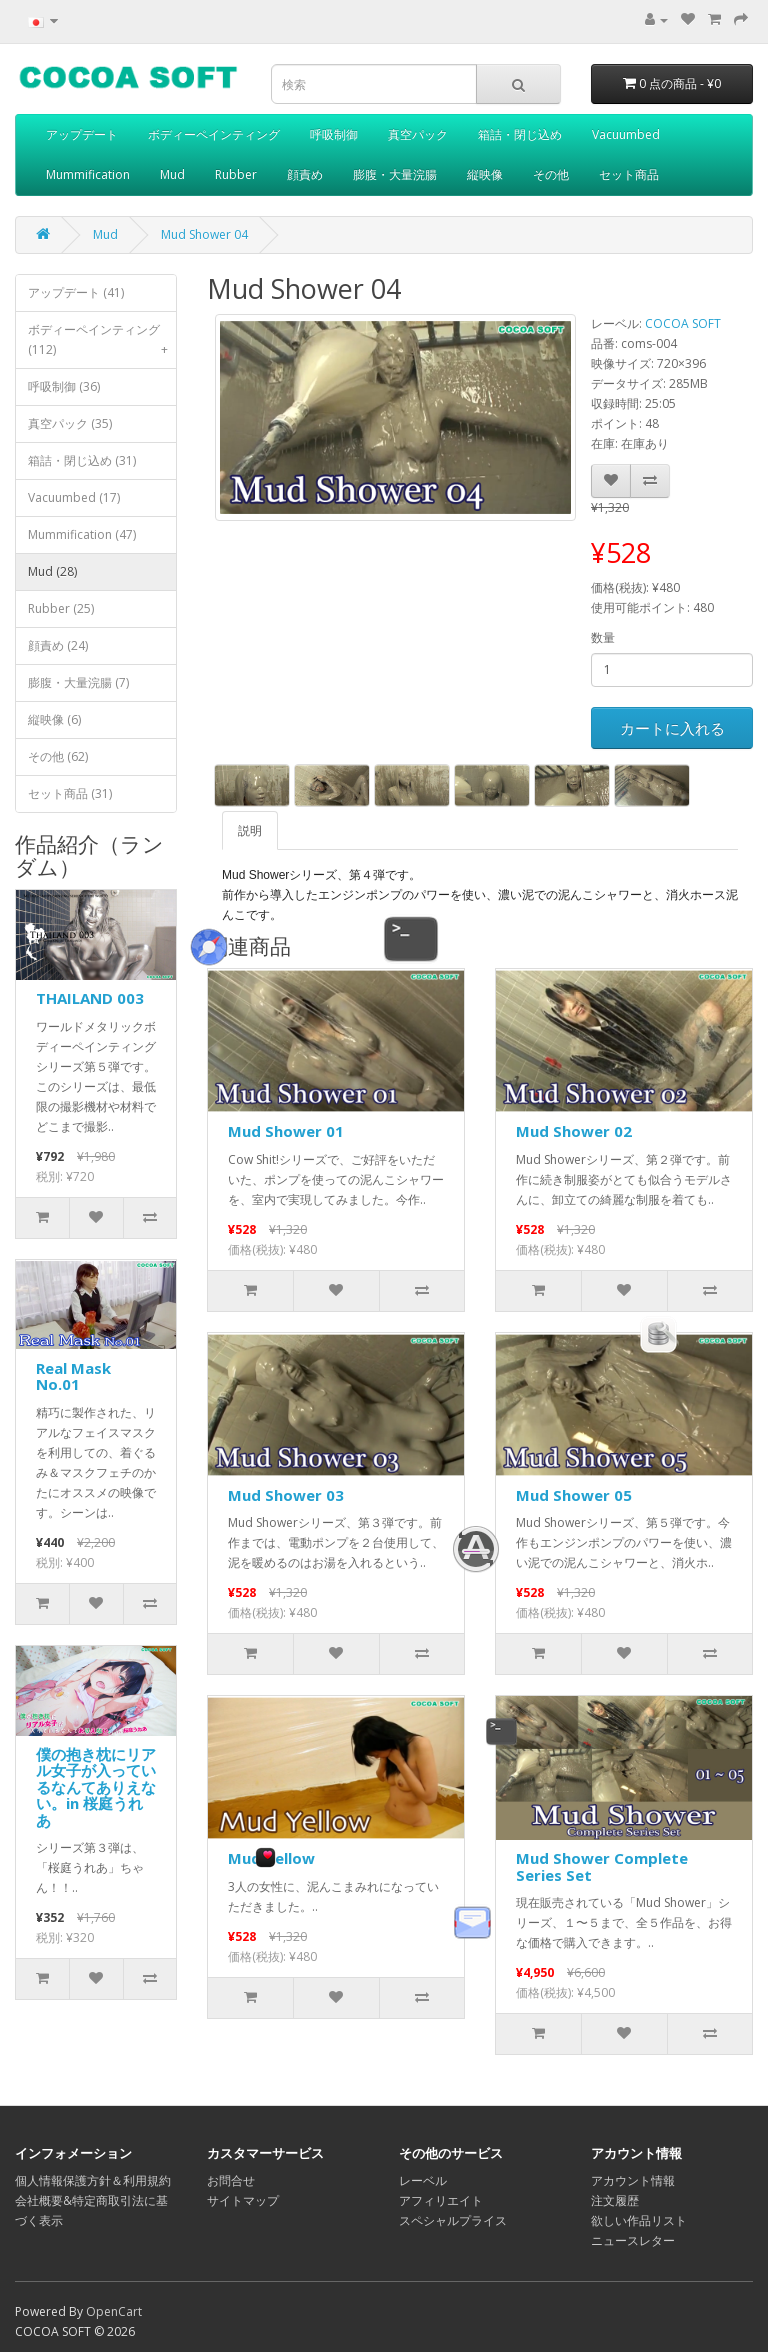 This screenshot has width=768, height=2352. I want to click on open web browser, so click(209, 947).